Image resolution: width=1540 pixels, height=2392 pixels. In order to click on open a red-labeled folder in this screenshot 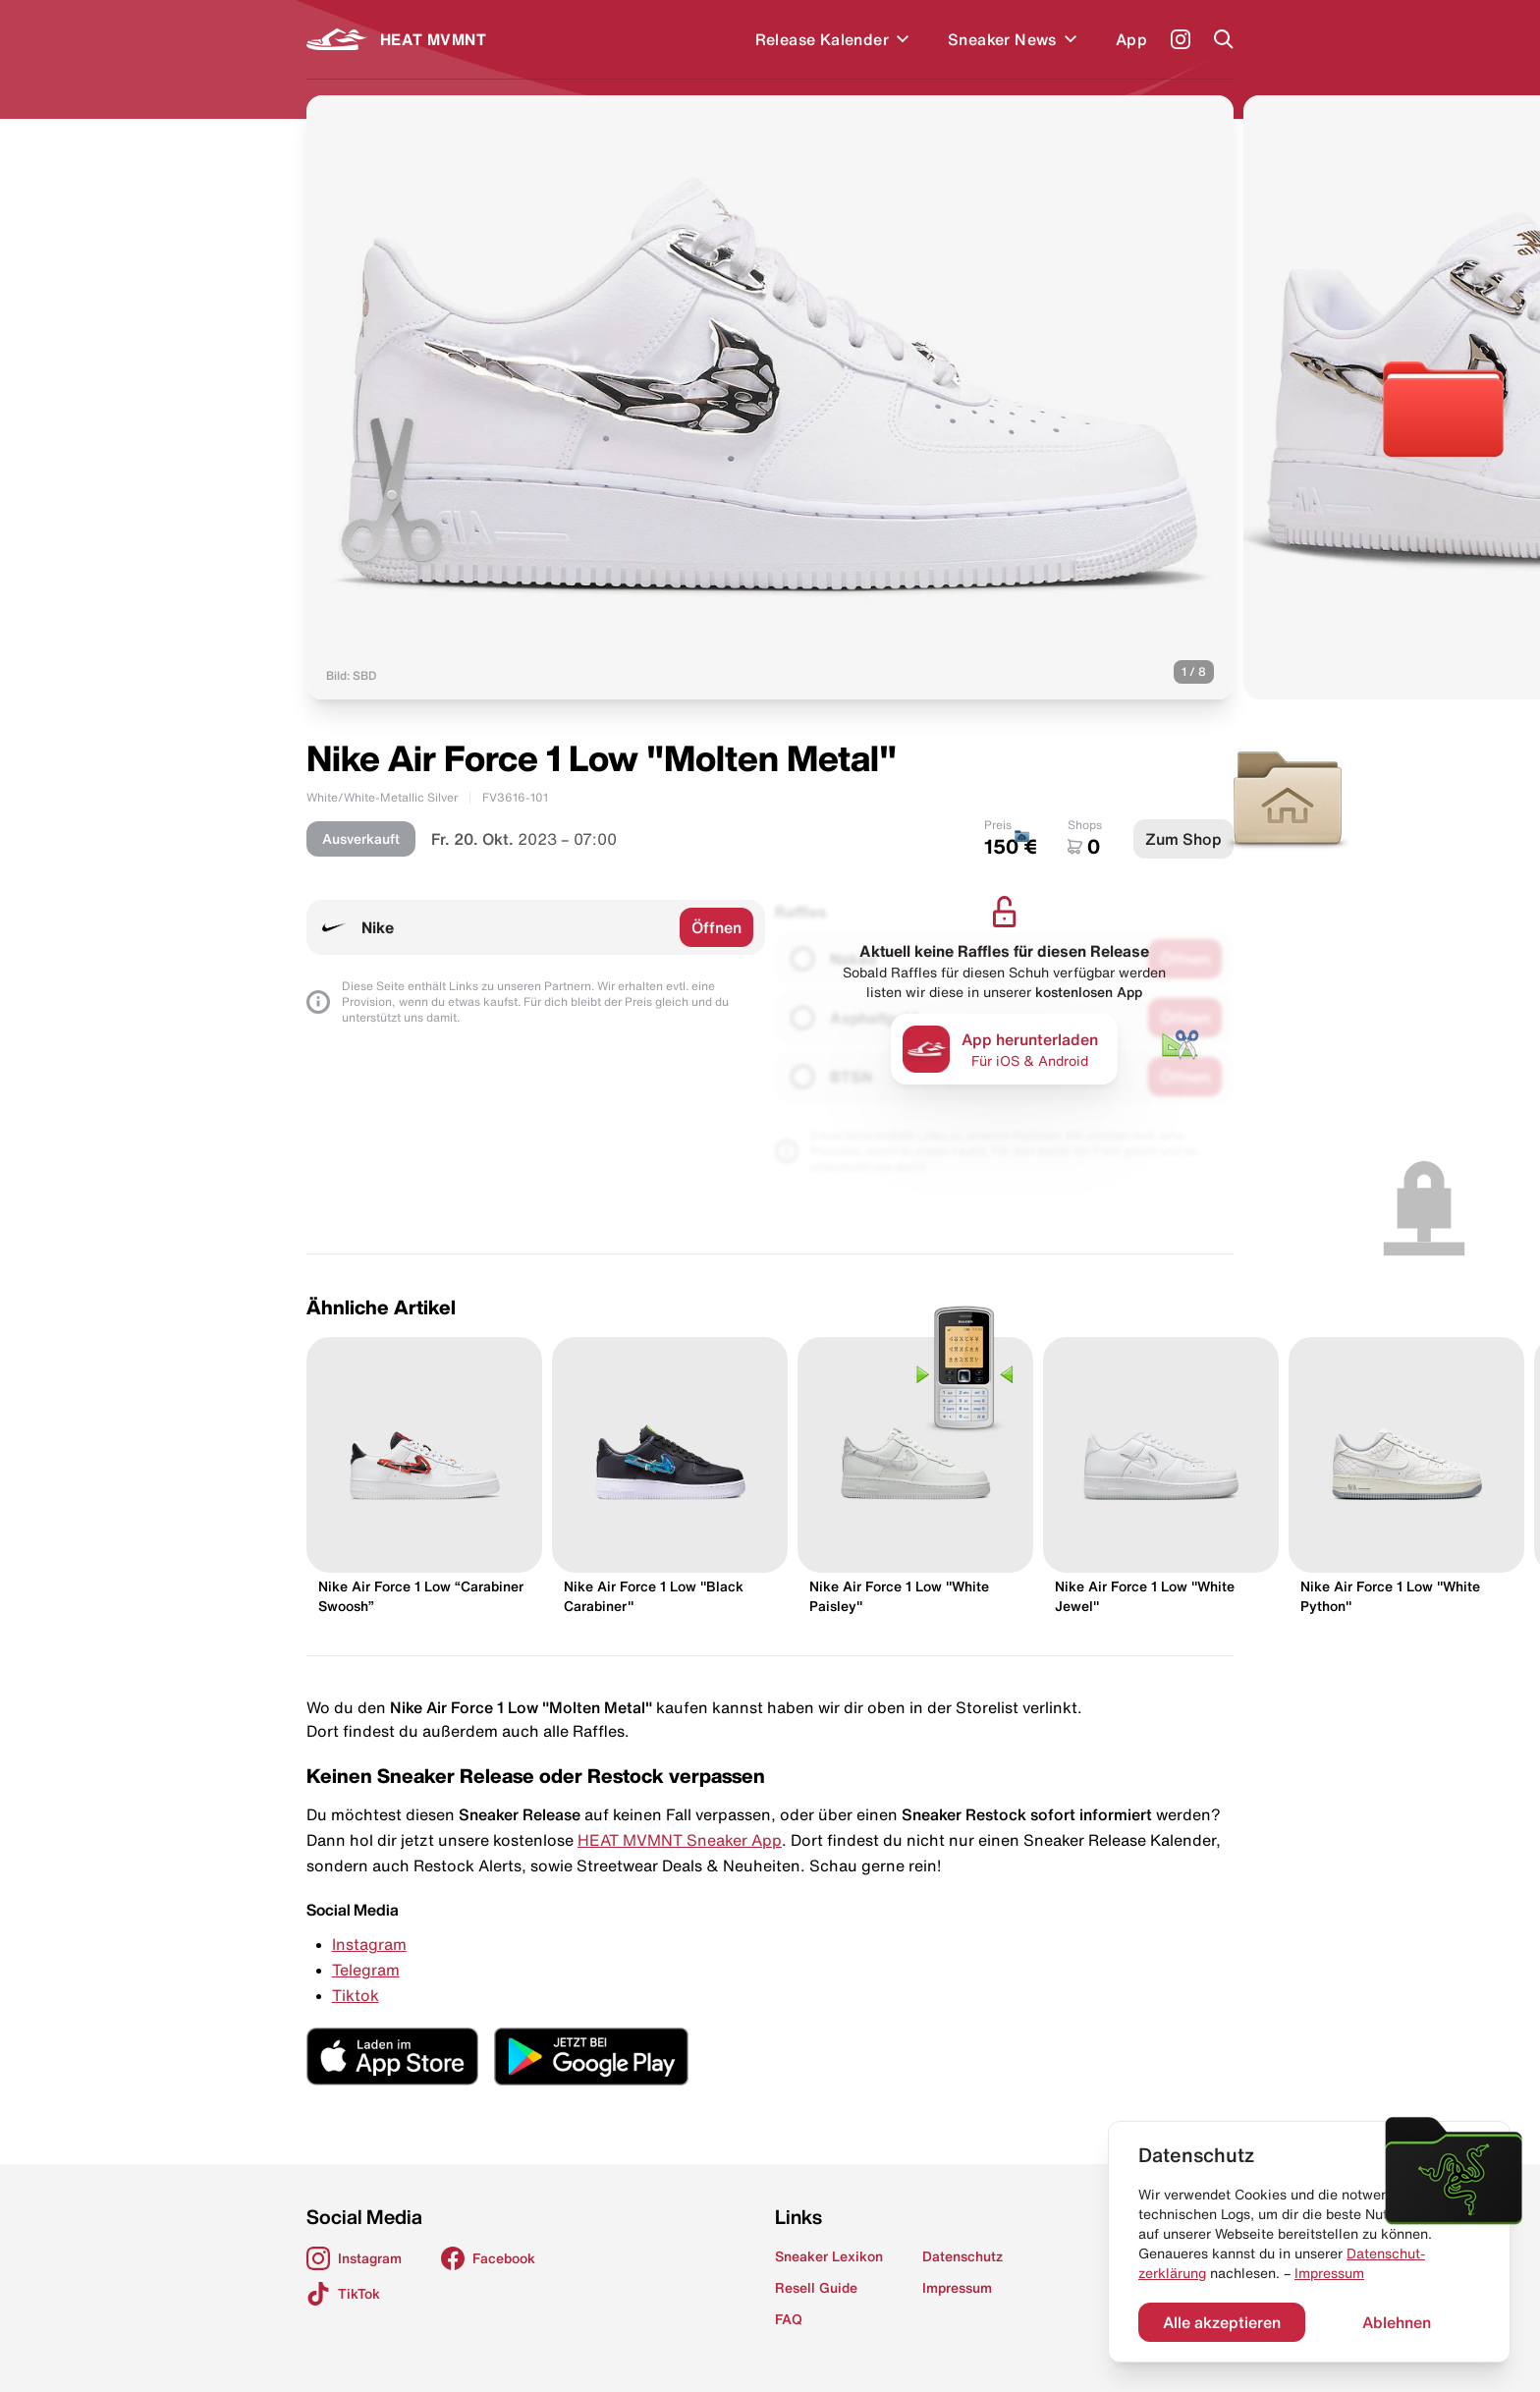, I will do `click(1443, 409)`.